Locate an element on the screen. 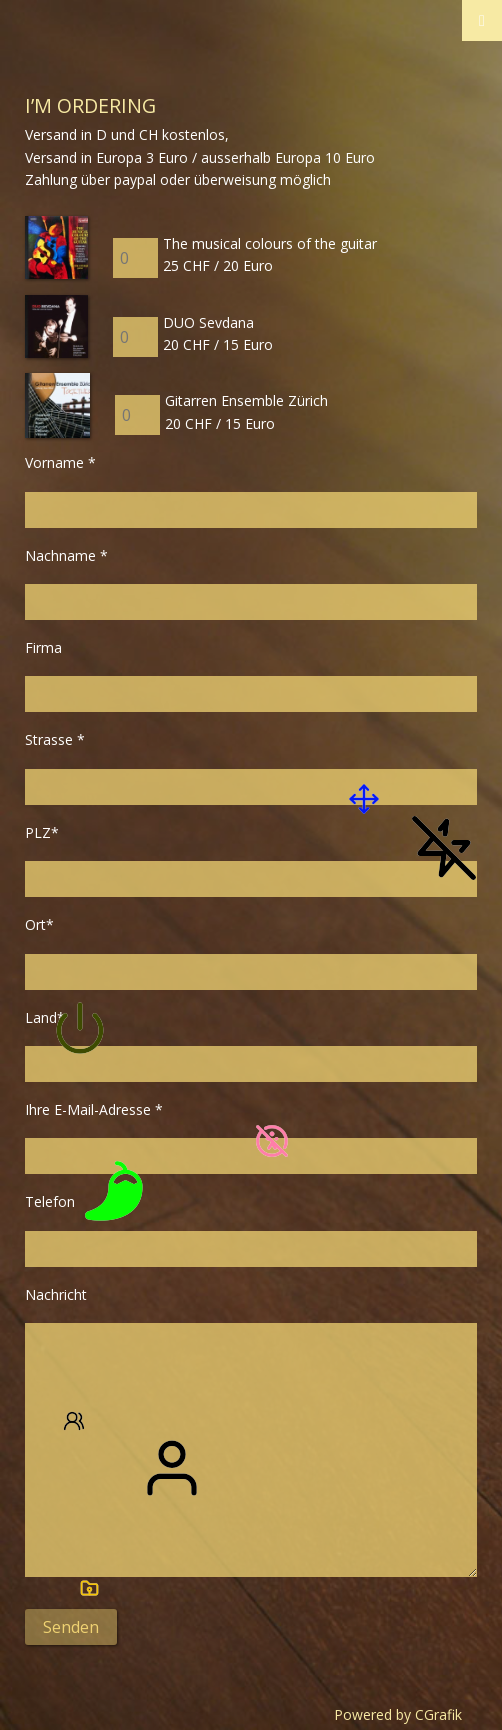 The image size is (502, 1730). move or reposition an element is located at coordinates (364, 799).